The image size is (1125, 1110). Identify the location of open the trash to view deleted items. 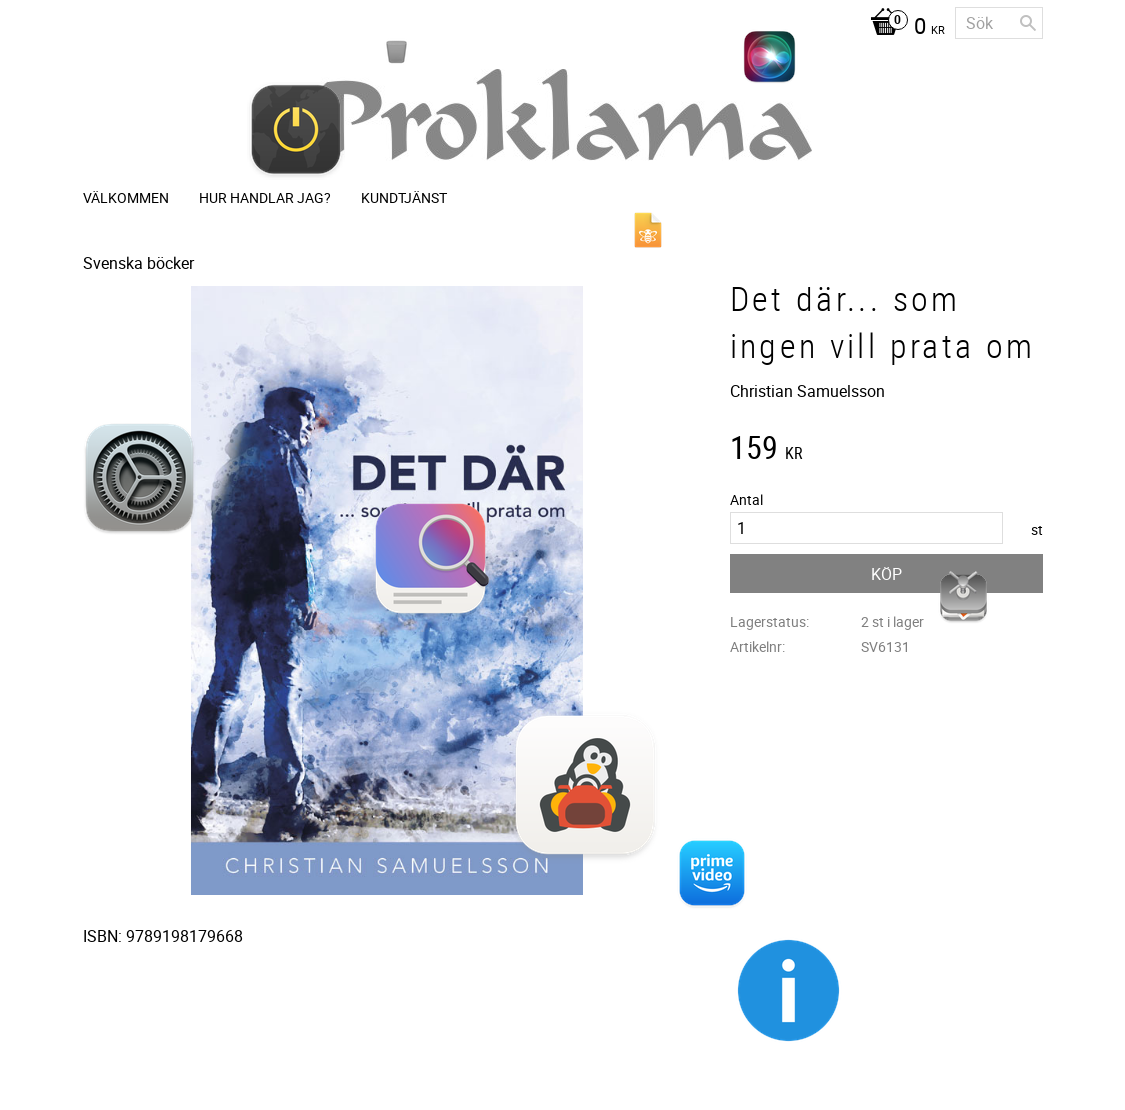
(396, 51).